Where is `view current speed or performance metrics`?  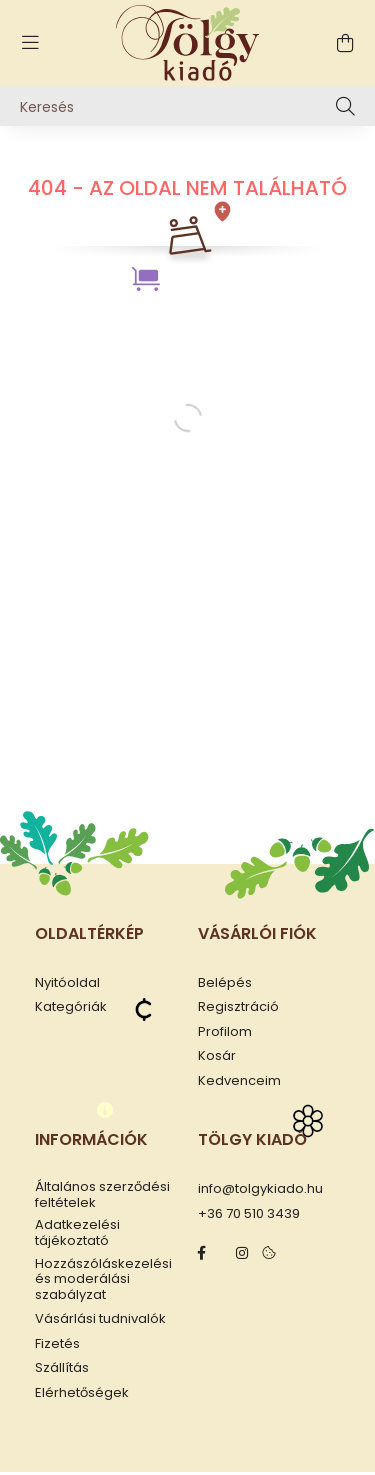
view current speed or performance metrics is located at coordinates (105, 1110).